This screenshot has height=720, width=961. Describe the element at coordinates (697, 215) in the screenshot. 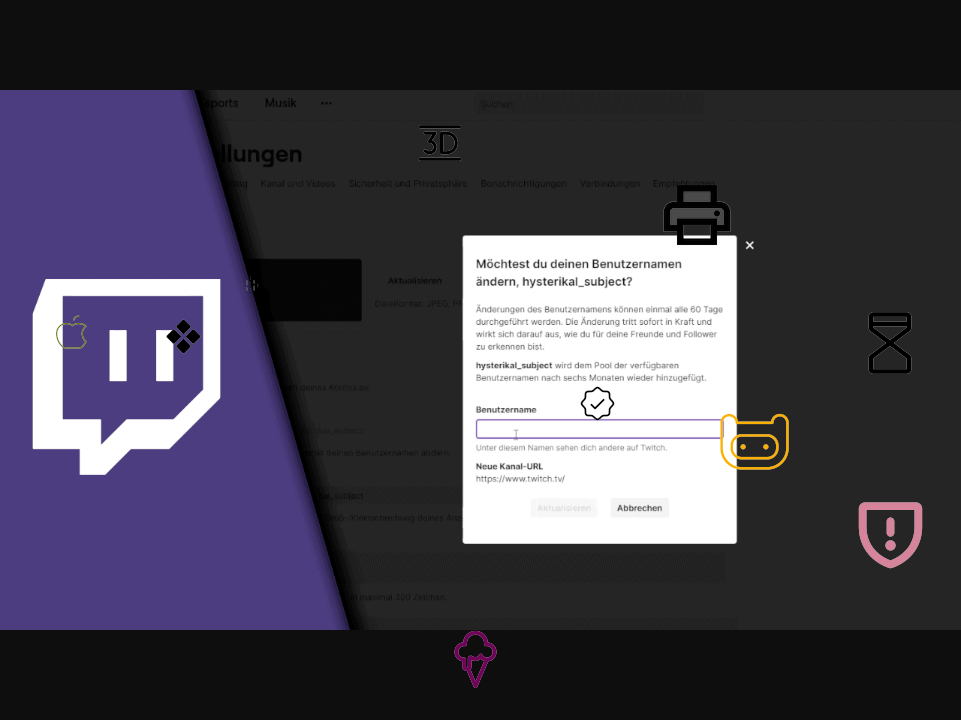

I see `print the current document or page` at that location.